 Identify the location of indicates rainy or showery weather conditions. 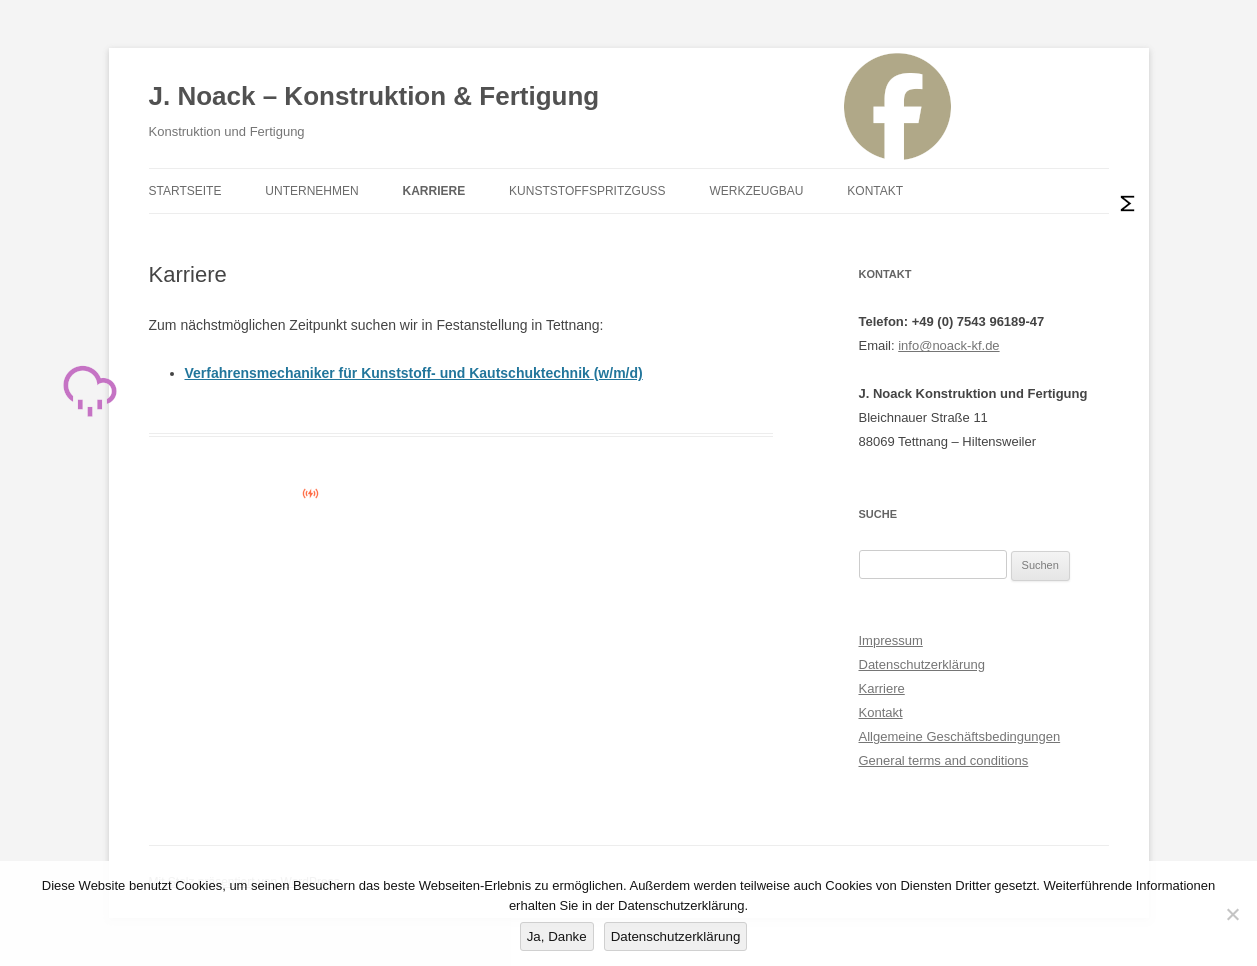
(90, 390).